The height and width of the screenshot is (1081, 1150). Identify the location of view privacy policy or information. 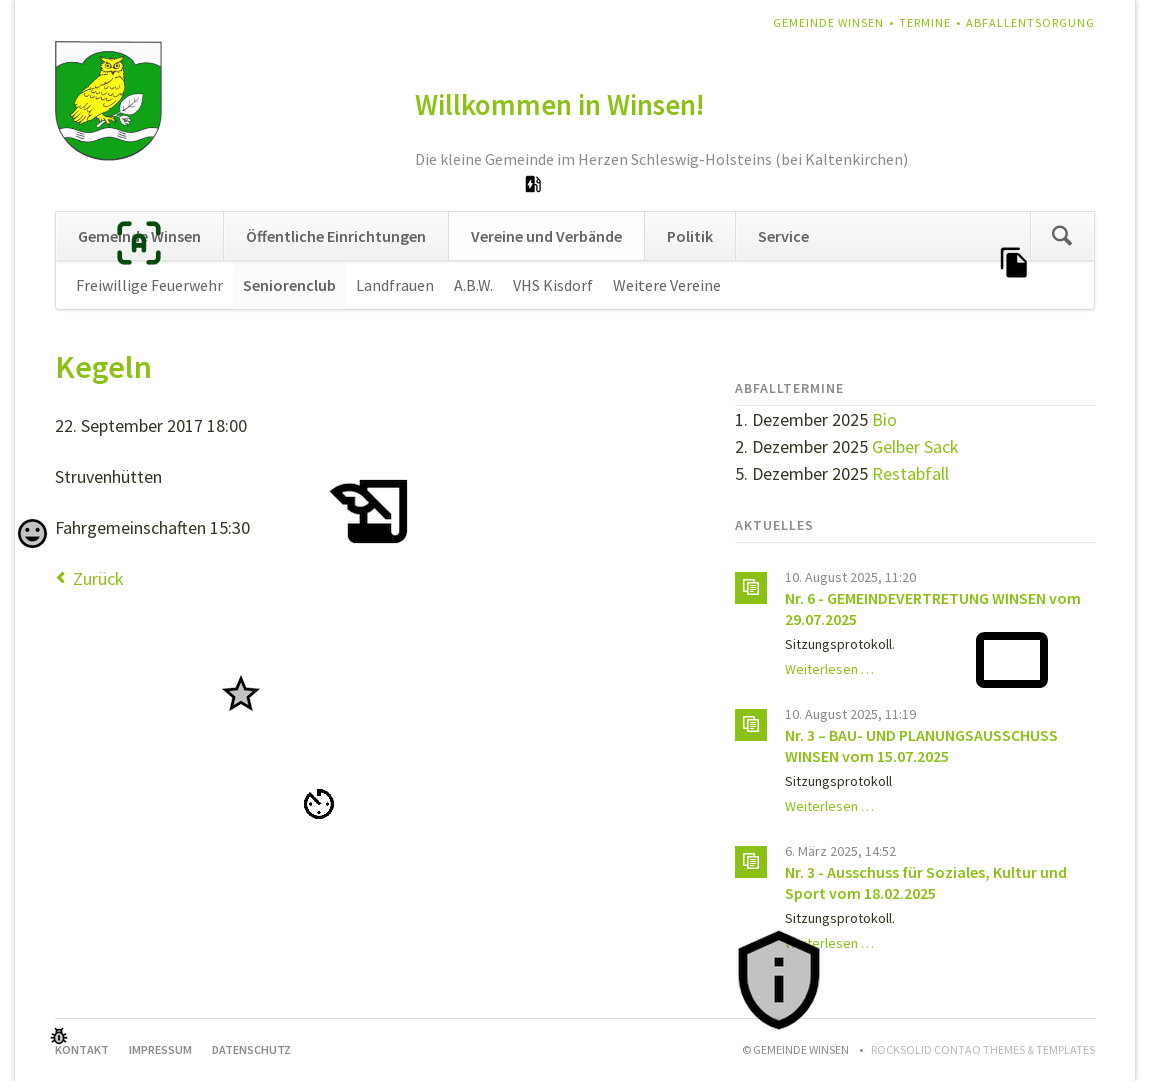
(779, 980).